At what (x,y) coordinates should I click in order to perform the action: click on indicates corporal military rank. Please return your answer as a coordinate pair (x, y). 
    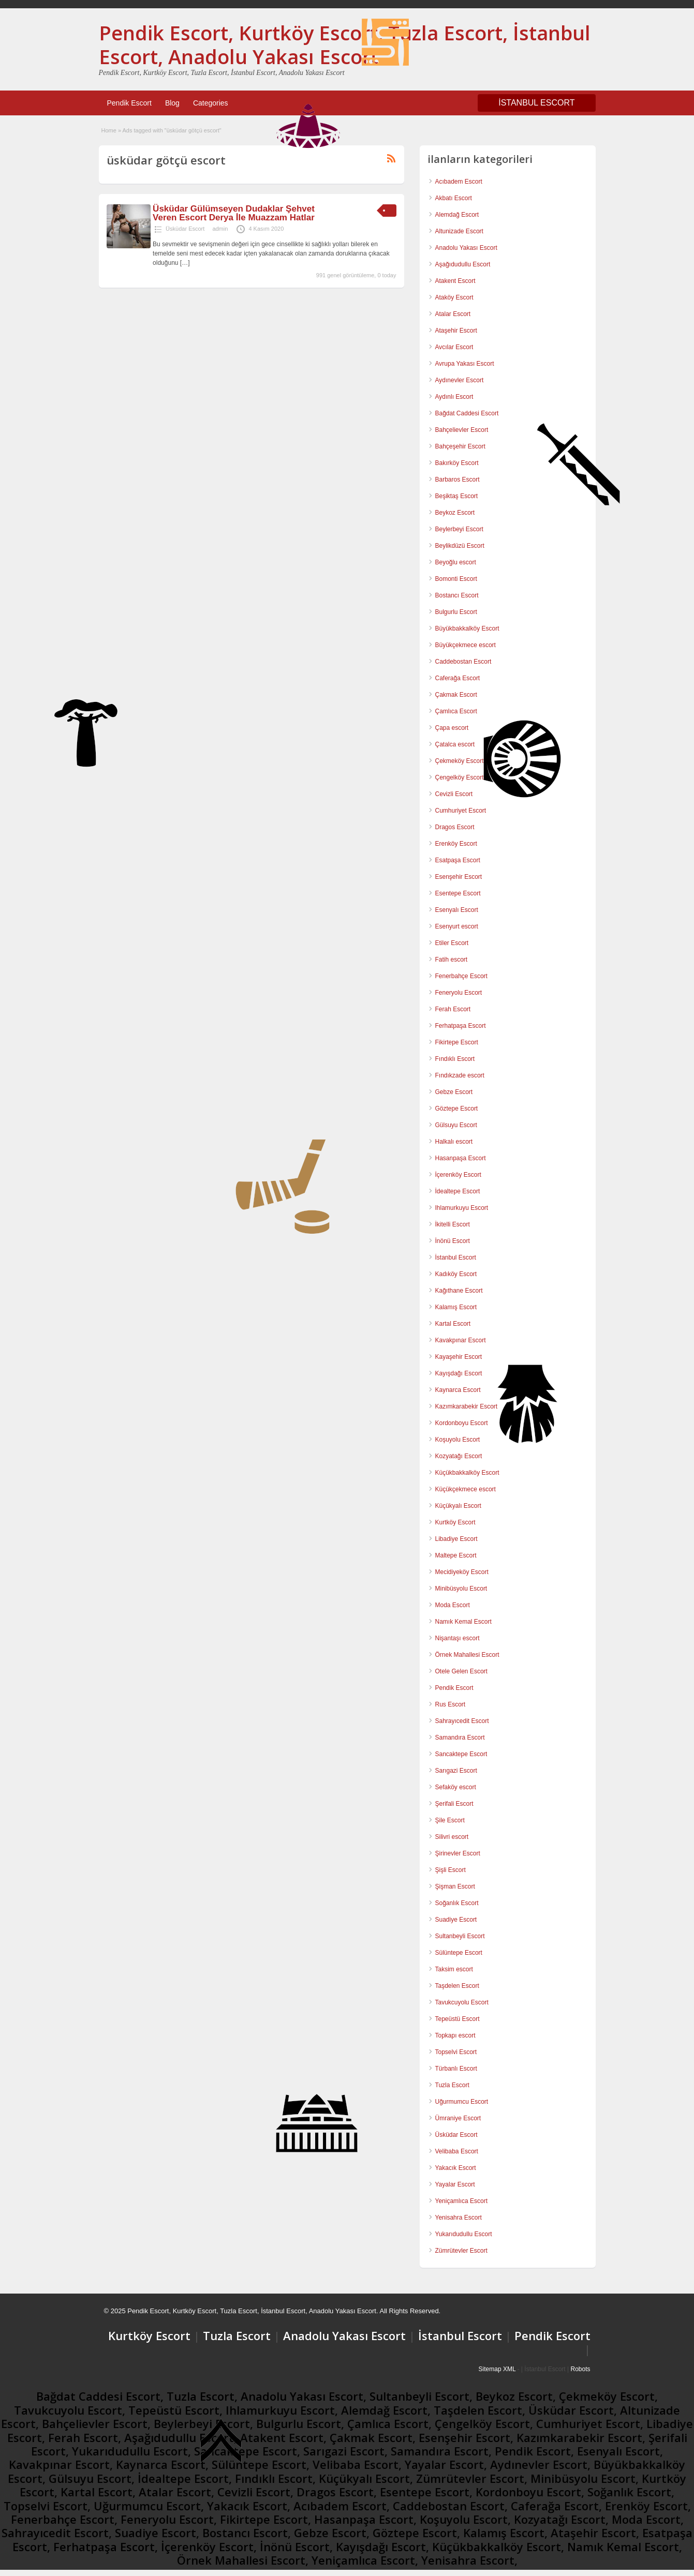
    Looking at the image, I should click on (221, 2440).